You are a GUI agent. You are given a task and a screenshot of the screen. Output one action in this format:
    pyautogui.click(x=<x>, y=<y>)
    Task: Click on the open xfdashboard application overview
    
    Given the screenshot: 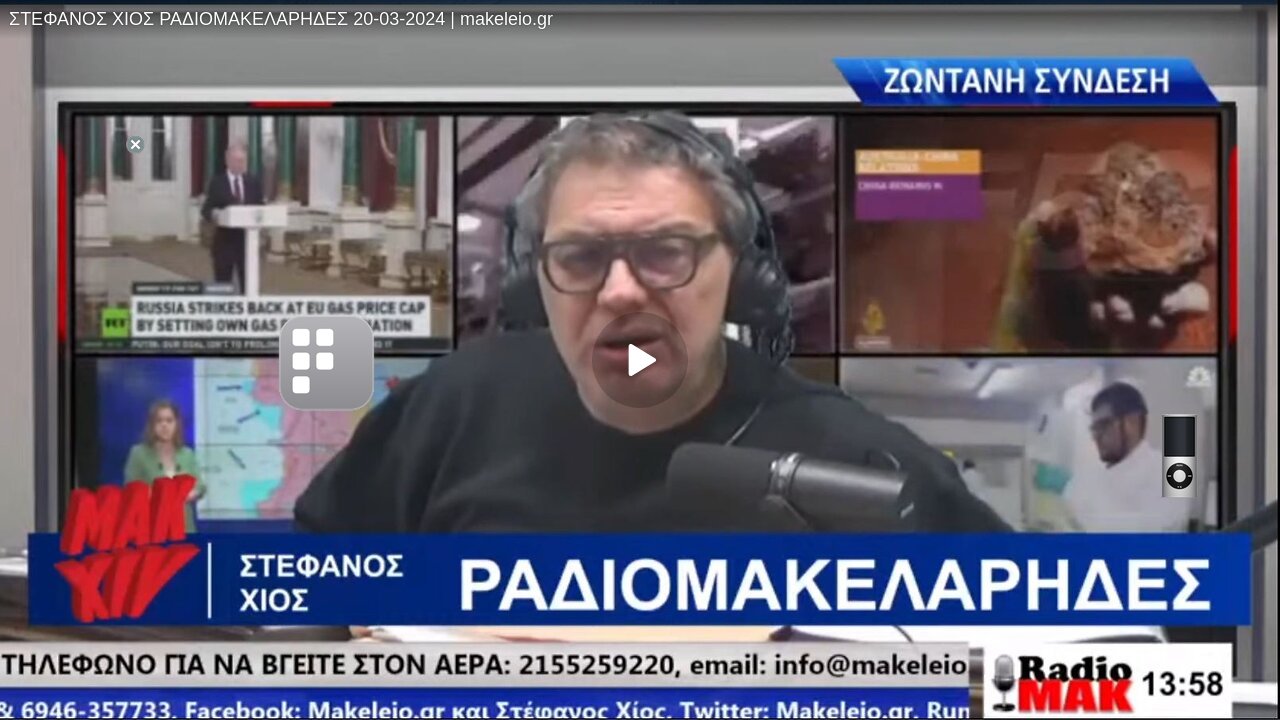 What is the action you would take?
    pyautogui.click(x=326, y=364)
    